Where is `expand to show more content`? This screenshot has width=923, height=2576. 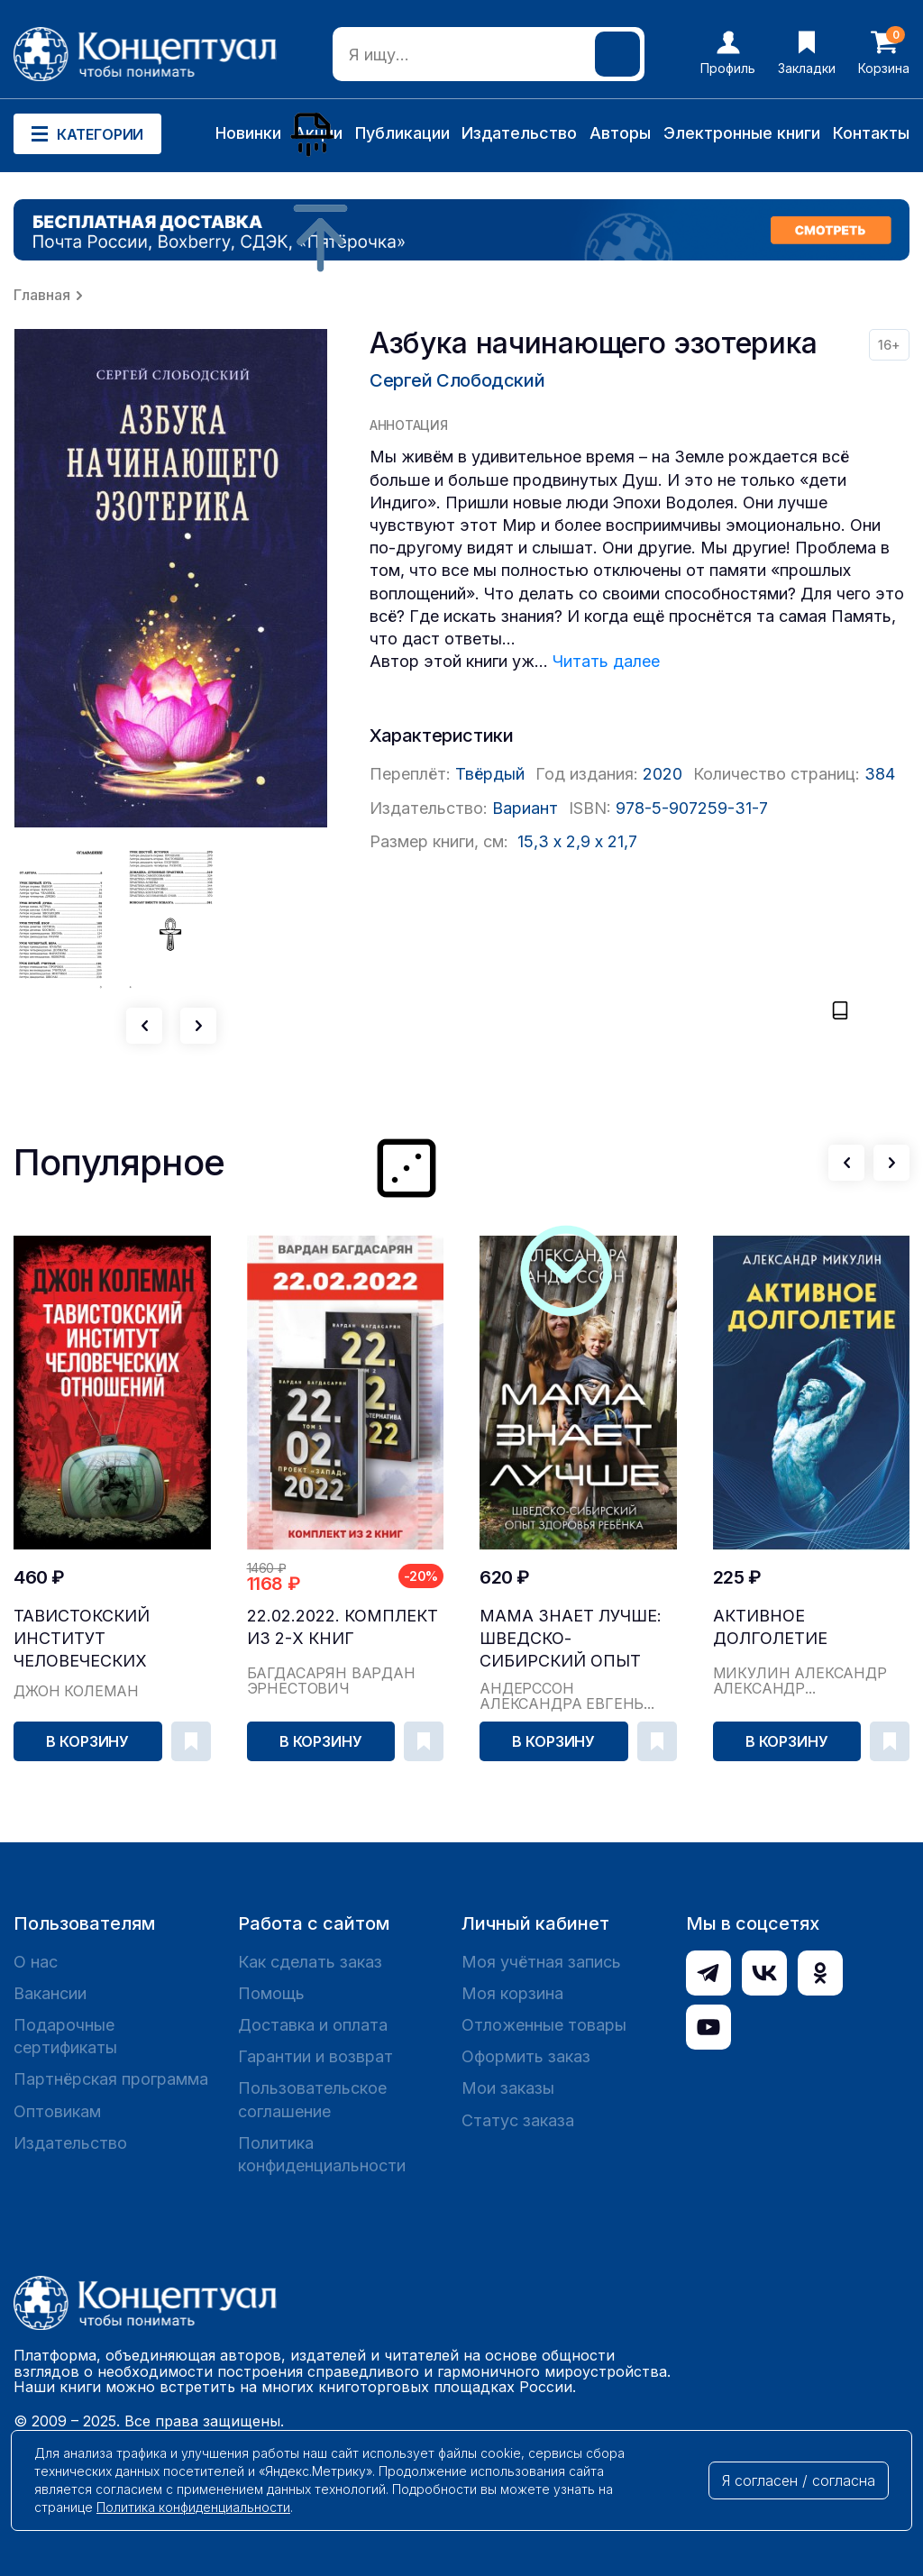
expand to show more content is located at coordinates (566, 1271).